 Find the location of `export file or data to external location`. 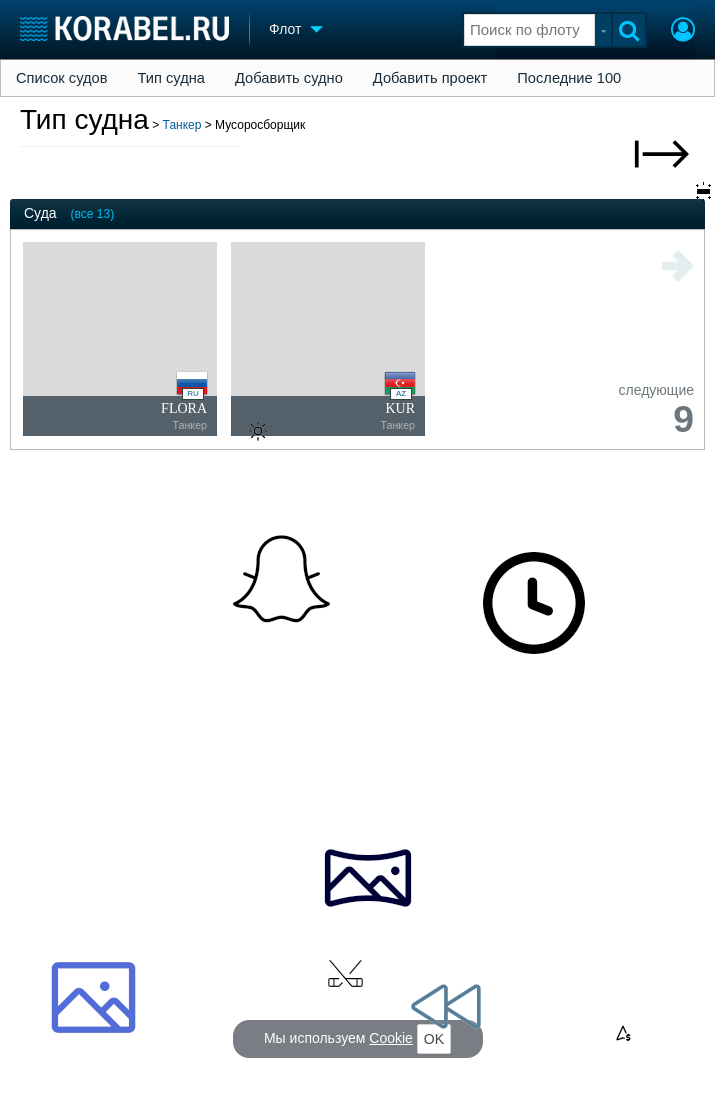

export file or data to external location is located at coordinates (662, 156).